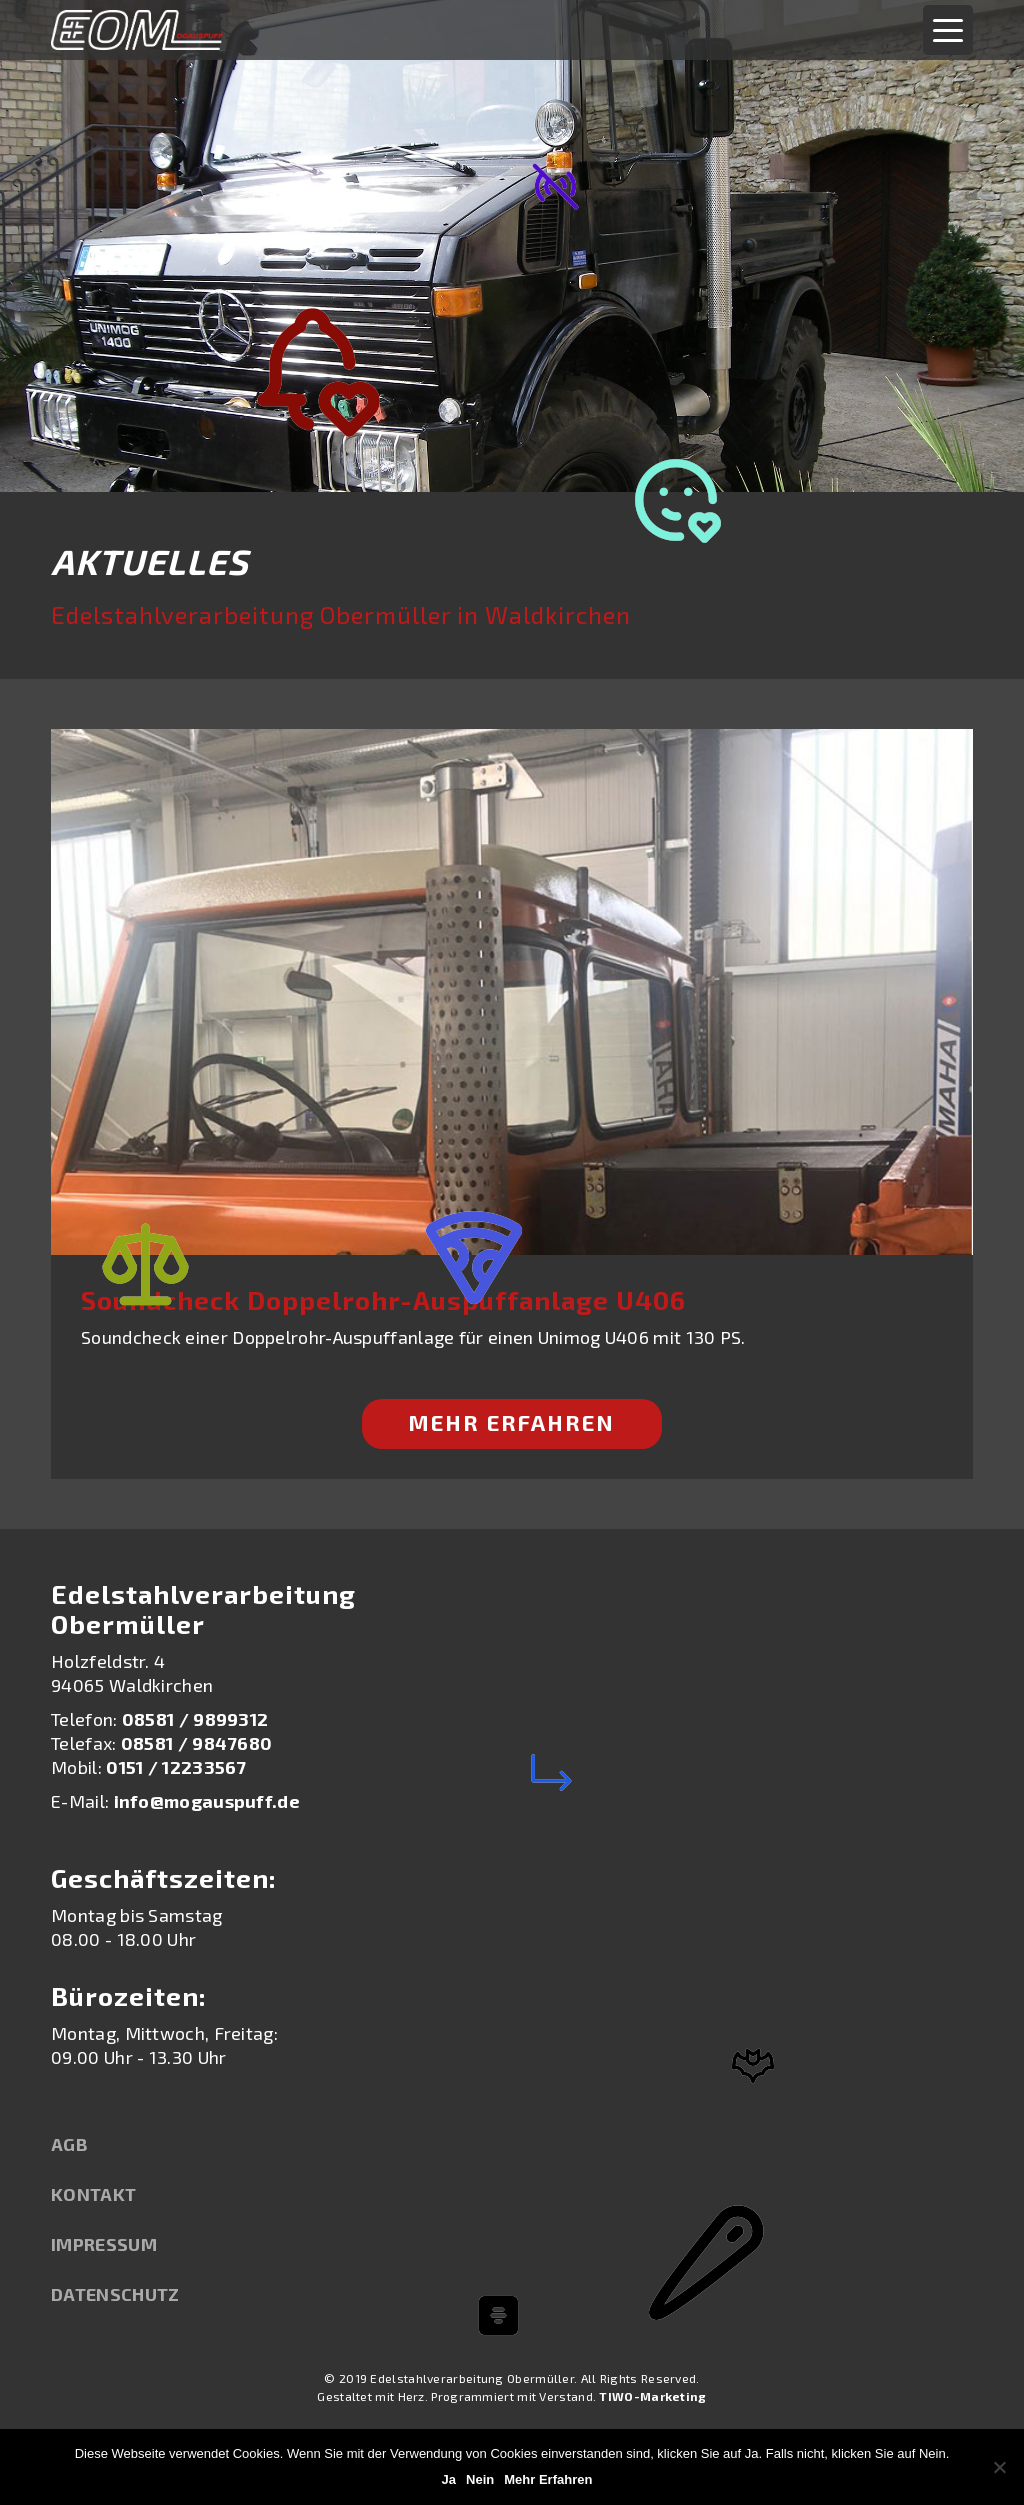 The image size is (1024, 2505). I want to click on notifications from favorites or loved ones, so click(312, 369).